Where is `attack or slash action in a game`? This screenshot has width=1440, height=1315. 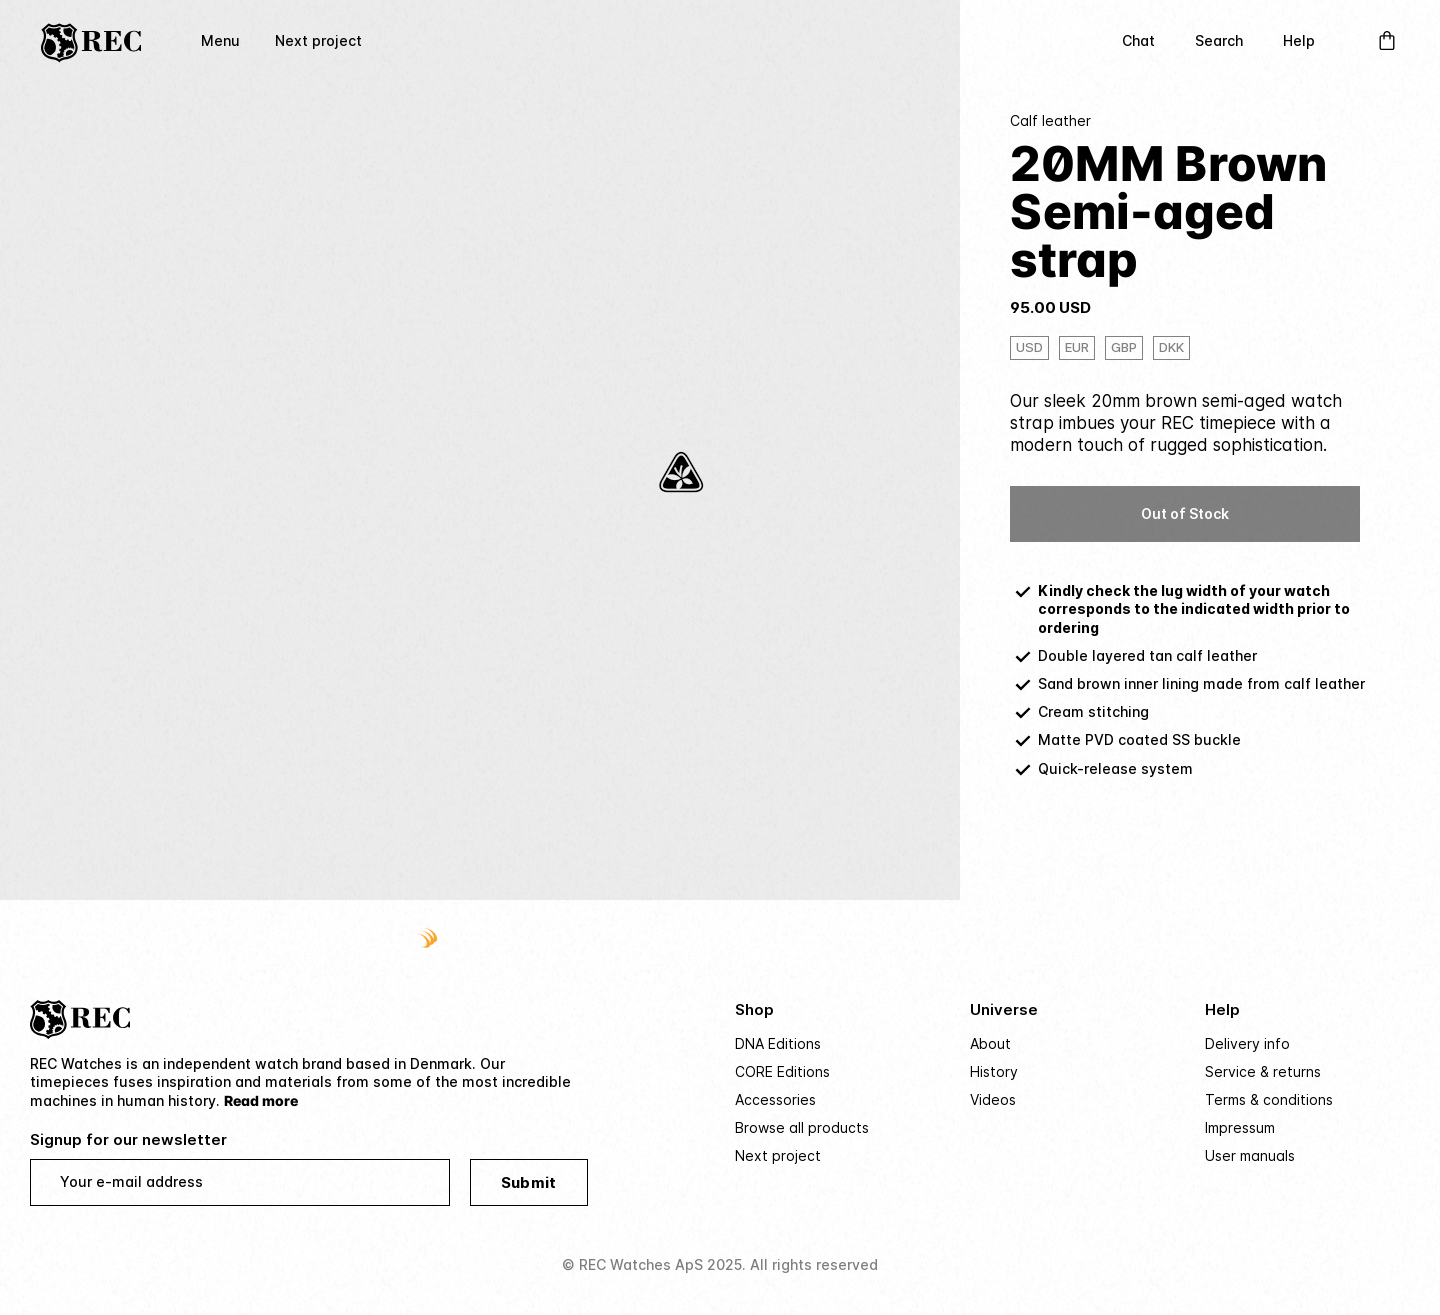 attack or slash action in a game is located at coordinates (427, 938).